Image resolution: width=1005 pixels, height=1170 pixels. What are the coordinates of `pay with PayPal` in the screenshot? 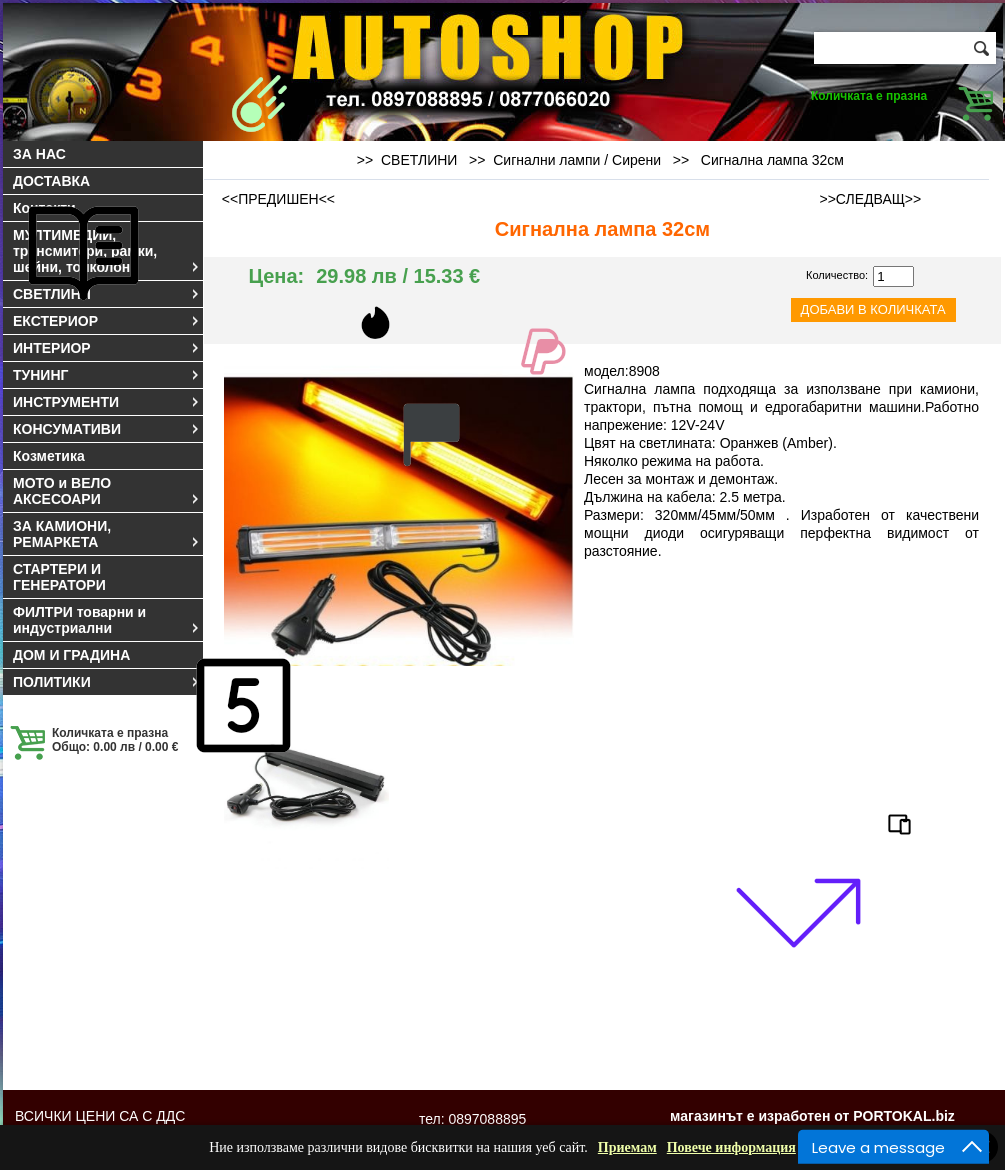 It's located at (542, 351).